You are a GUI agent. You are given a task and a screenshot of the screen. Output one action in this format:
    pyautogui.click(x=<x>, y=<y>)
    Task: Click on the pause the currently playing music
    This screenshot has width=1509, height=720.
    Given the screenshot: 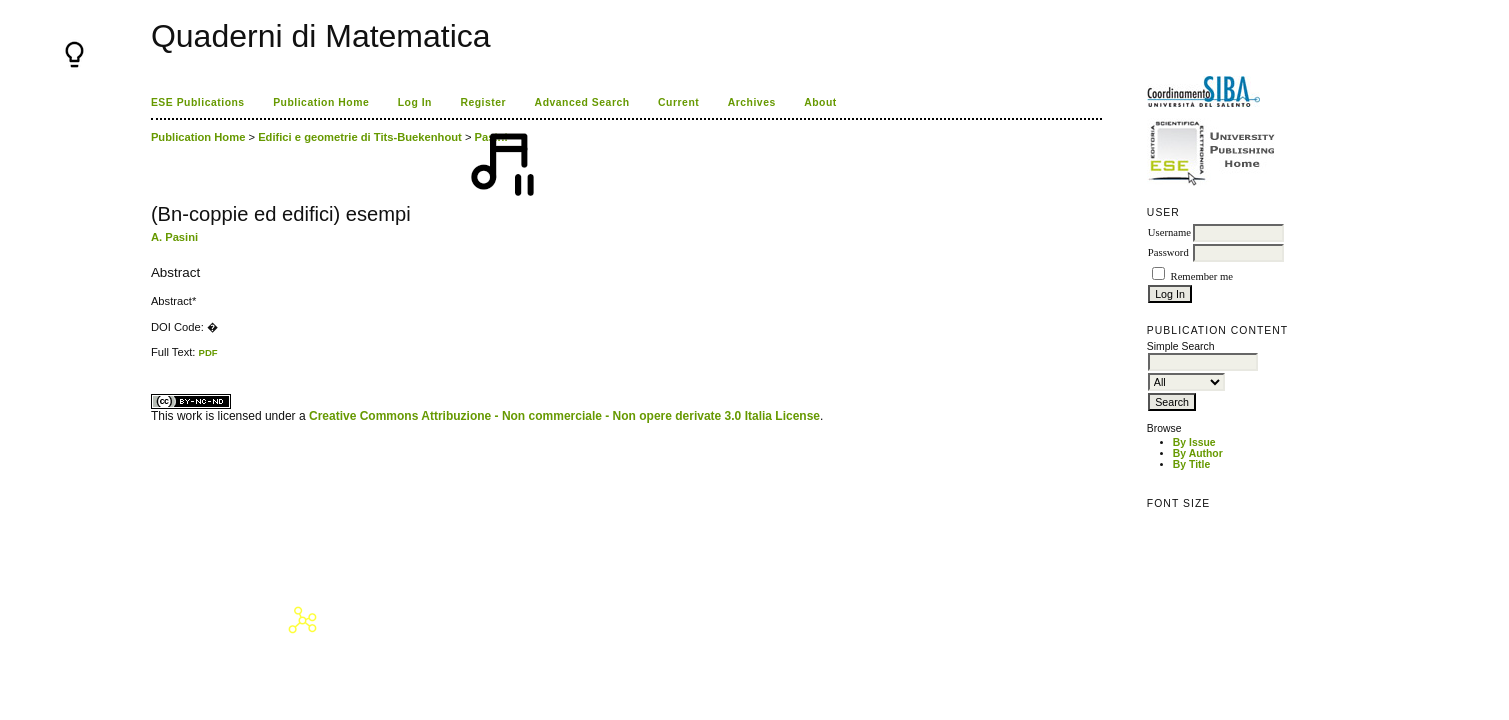 What is the action you would take?
    pyautogui.click(x=502, y=161)
    